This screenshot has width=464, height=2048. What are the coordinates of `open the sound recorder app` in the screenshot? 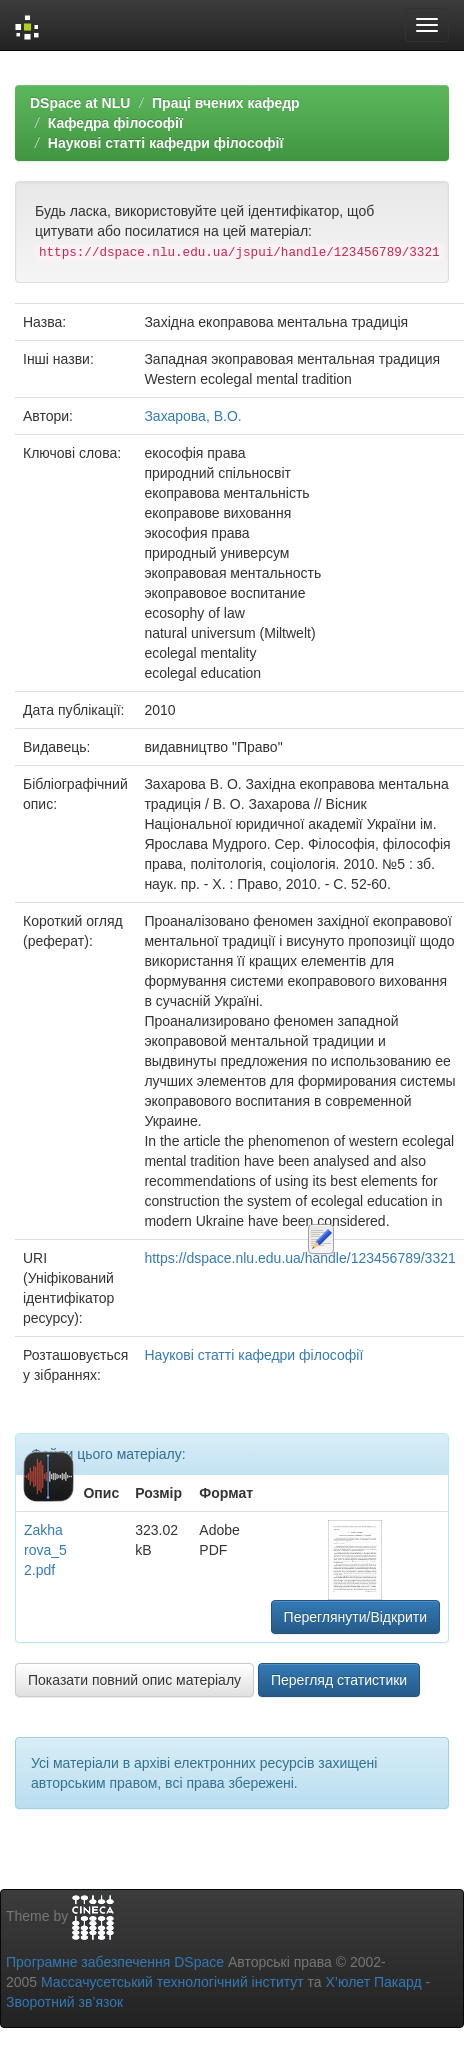 It's located at (48, 1476).